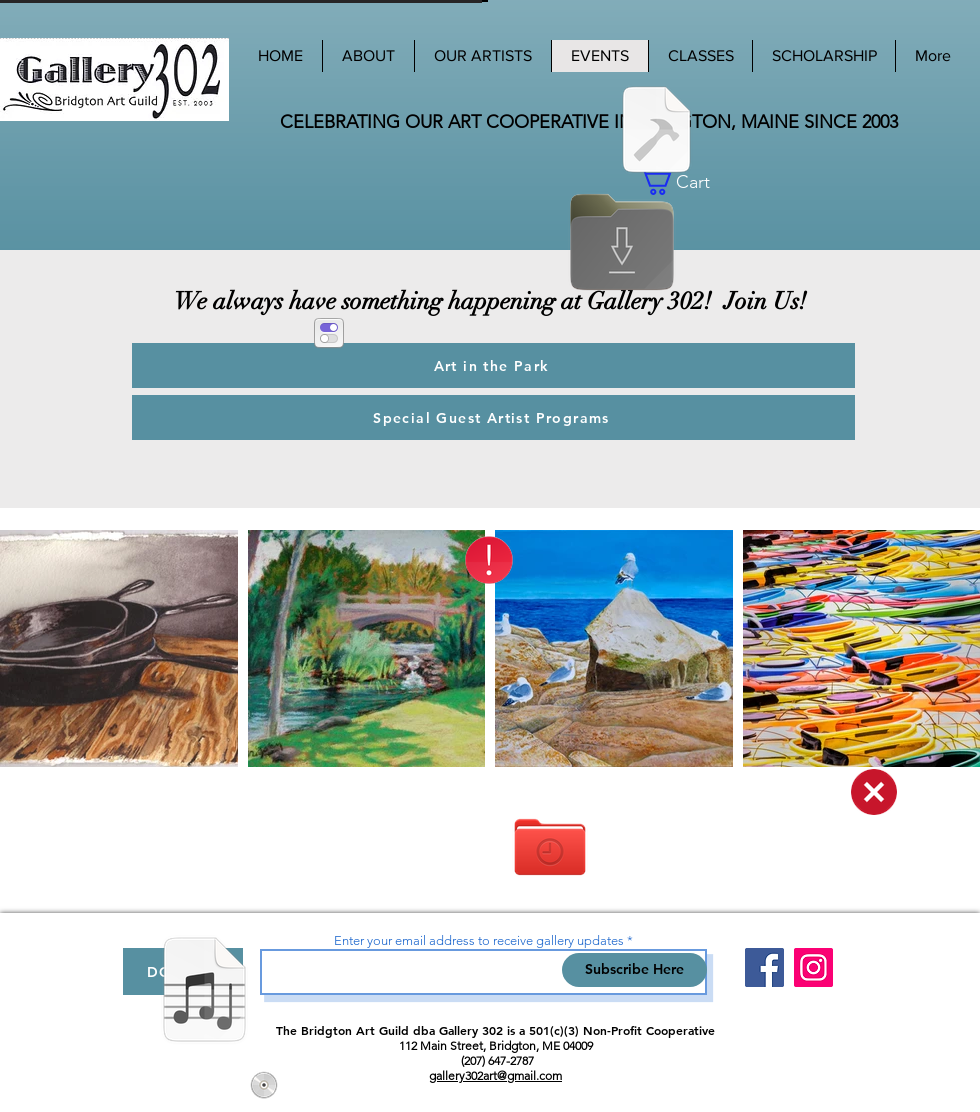 Image resolution: width=980 pixels, height=1112 pixels. I want to click on open your downloads folder, so click(622, 242).